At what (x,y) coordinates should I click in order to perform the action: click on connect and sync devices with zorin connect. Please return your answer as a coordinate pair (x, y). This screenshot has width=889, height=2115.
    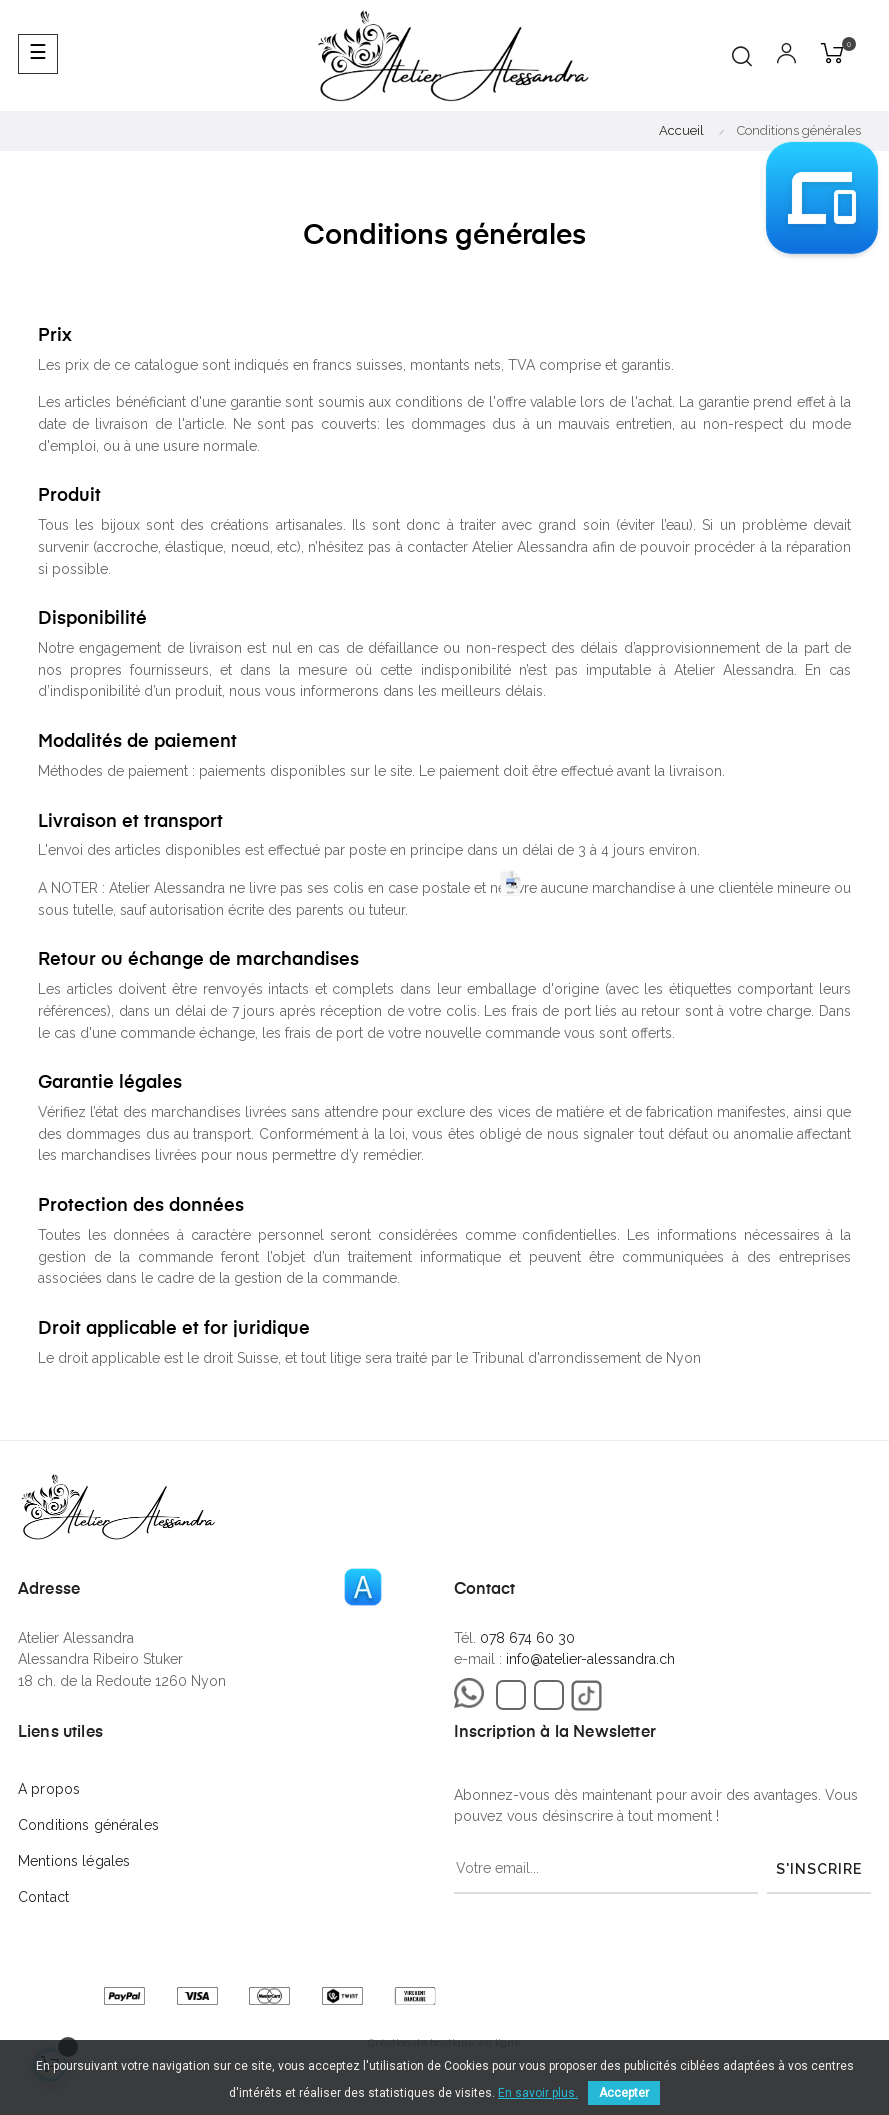
    Looking at the image, I should click on (822, 198).